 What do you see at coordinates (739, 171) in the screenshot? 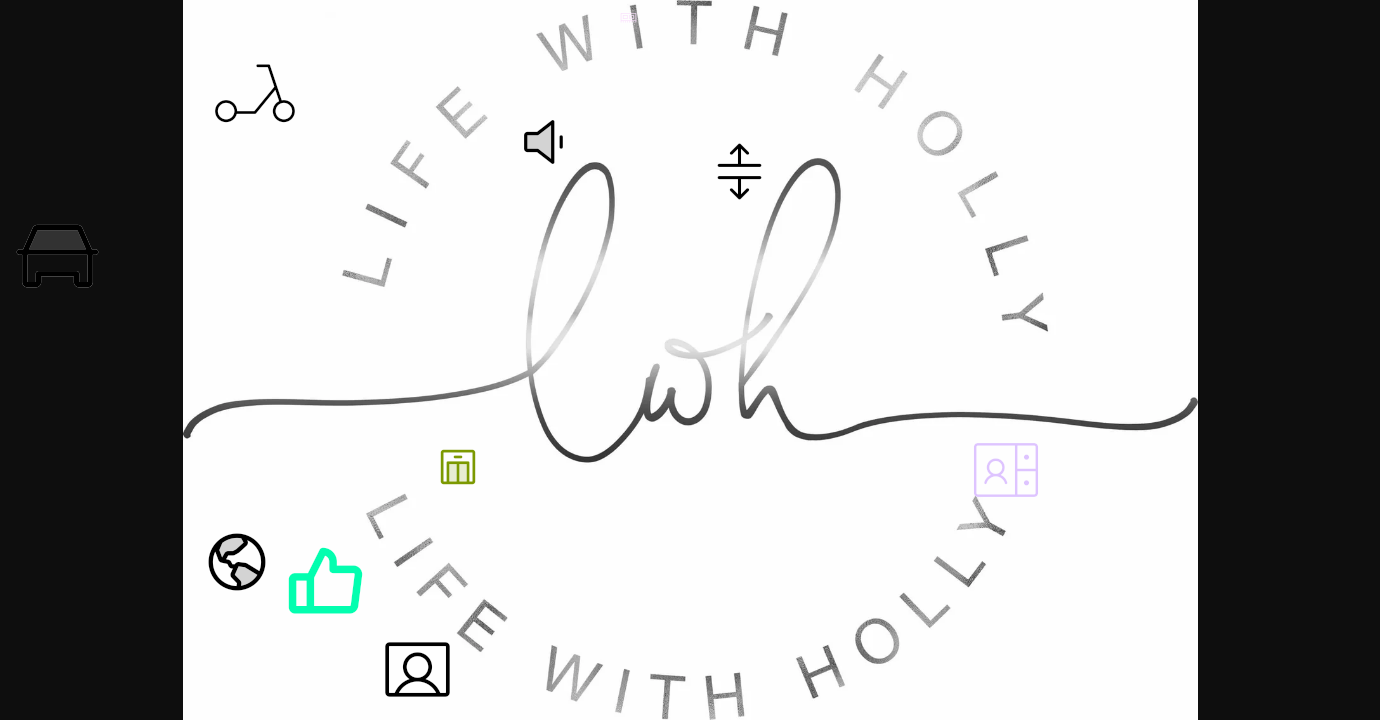
I see `split view vertically` at bounding box center [739, 171].